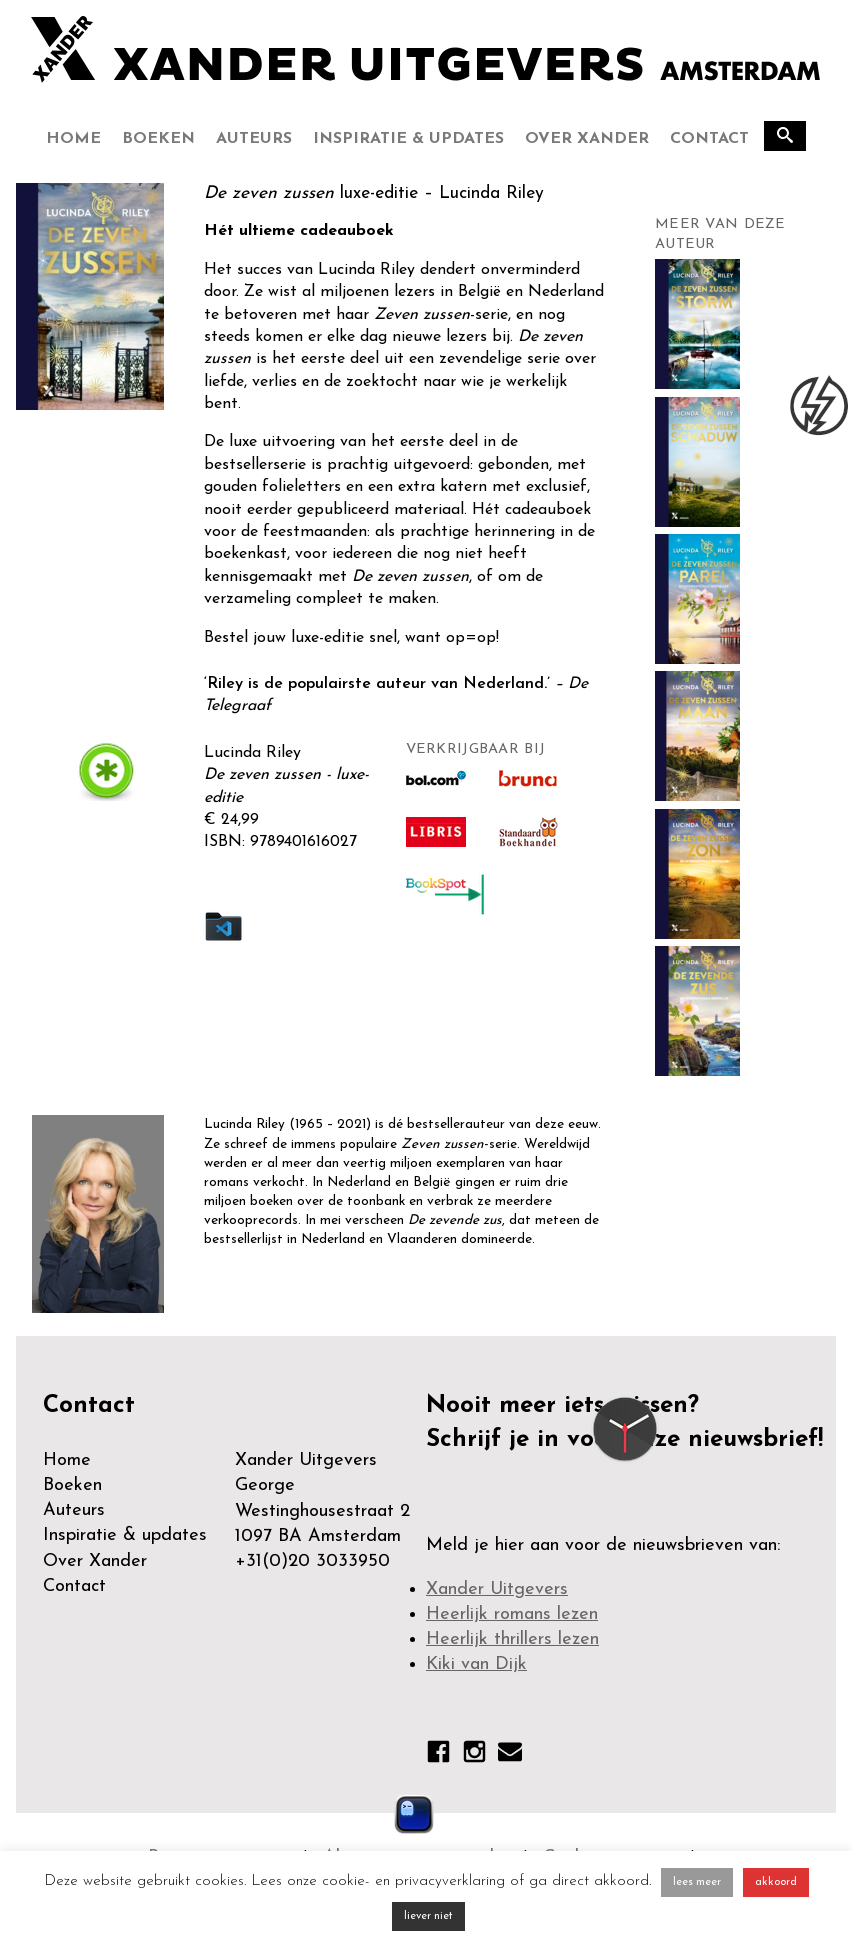  Describe the element at coordinates (625, 1429) in the screenshot. I see `indicates a time-sensitive or urgent notification` at that location.